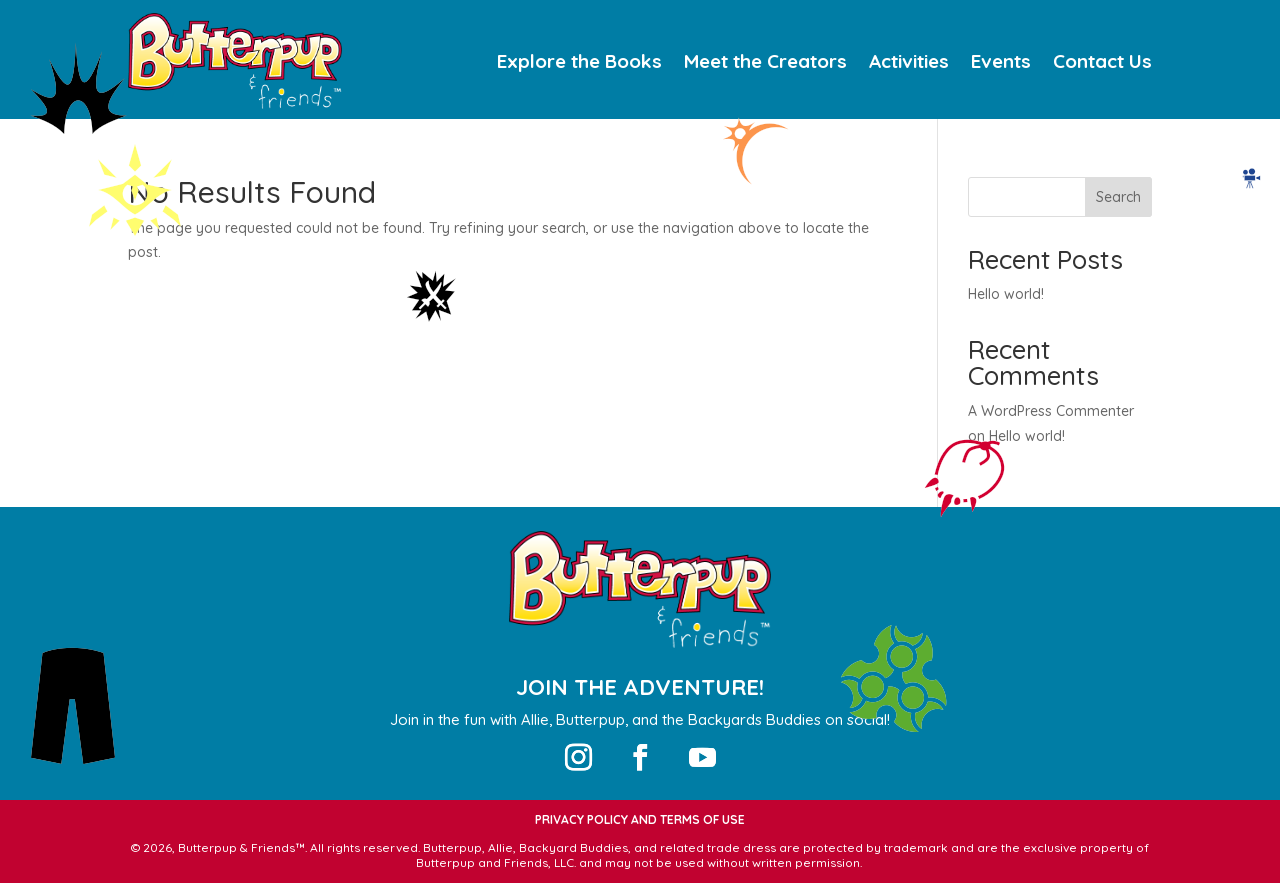  What do you see at coordinates (964, 478) in the screenshot?
I see `equip a tribal or primitive accessory` at bounding box center [964, 478].